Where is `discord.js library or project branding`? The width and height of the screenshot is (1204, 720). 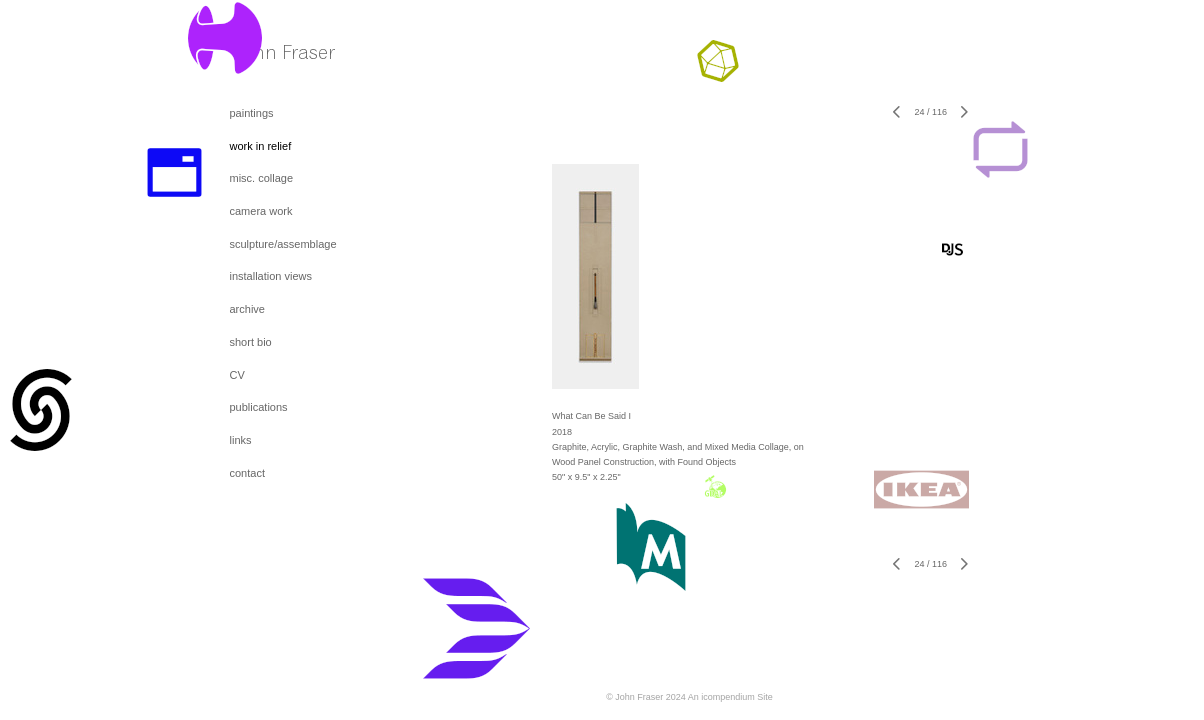
discord.js library or project branding is located at coordinates (952, 249).